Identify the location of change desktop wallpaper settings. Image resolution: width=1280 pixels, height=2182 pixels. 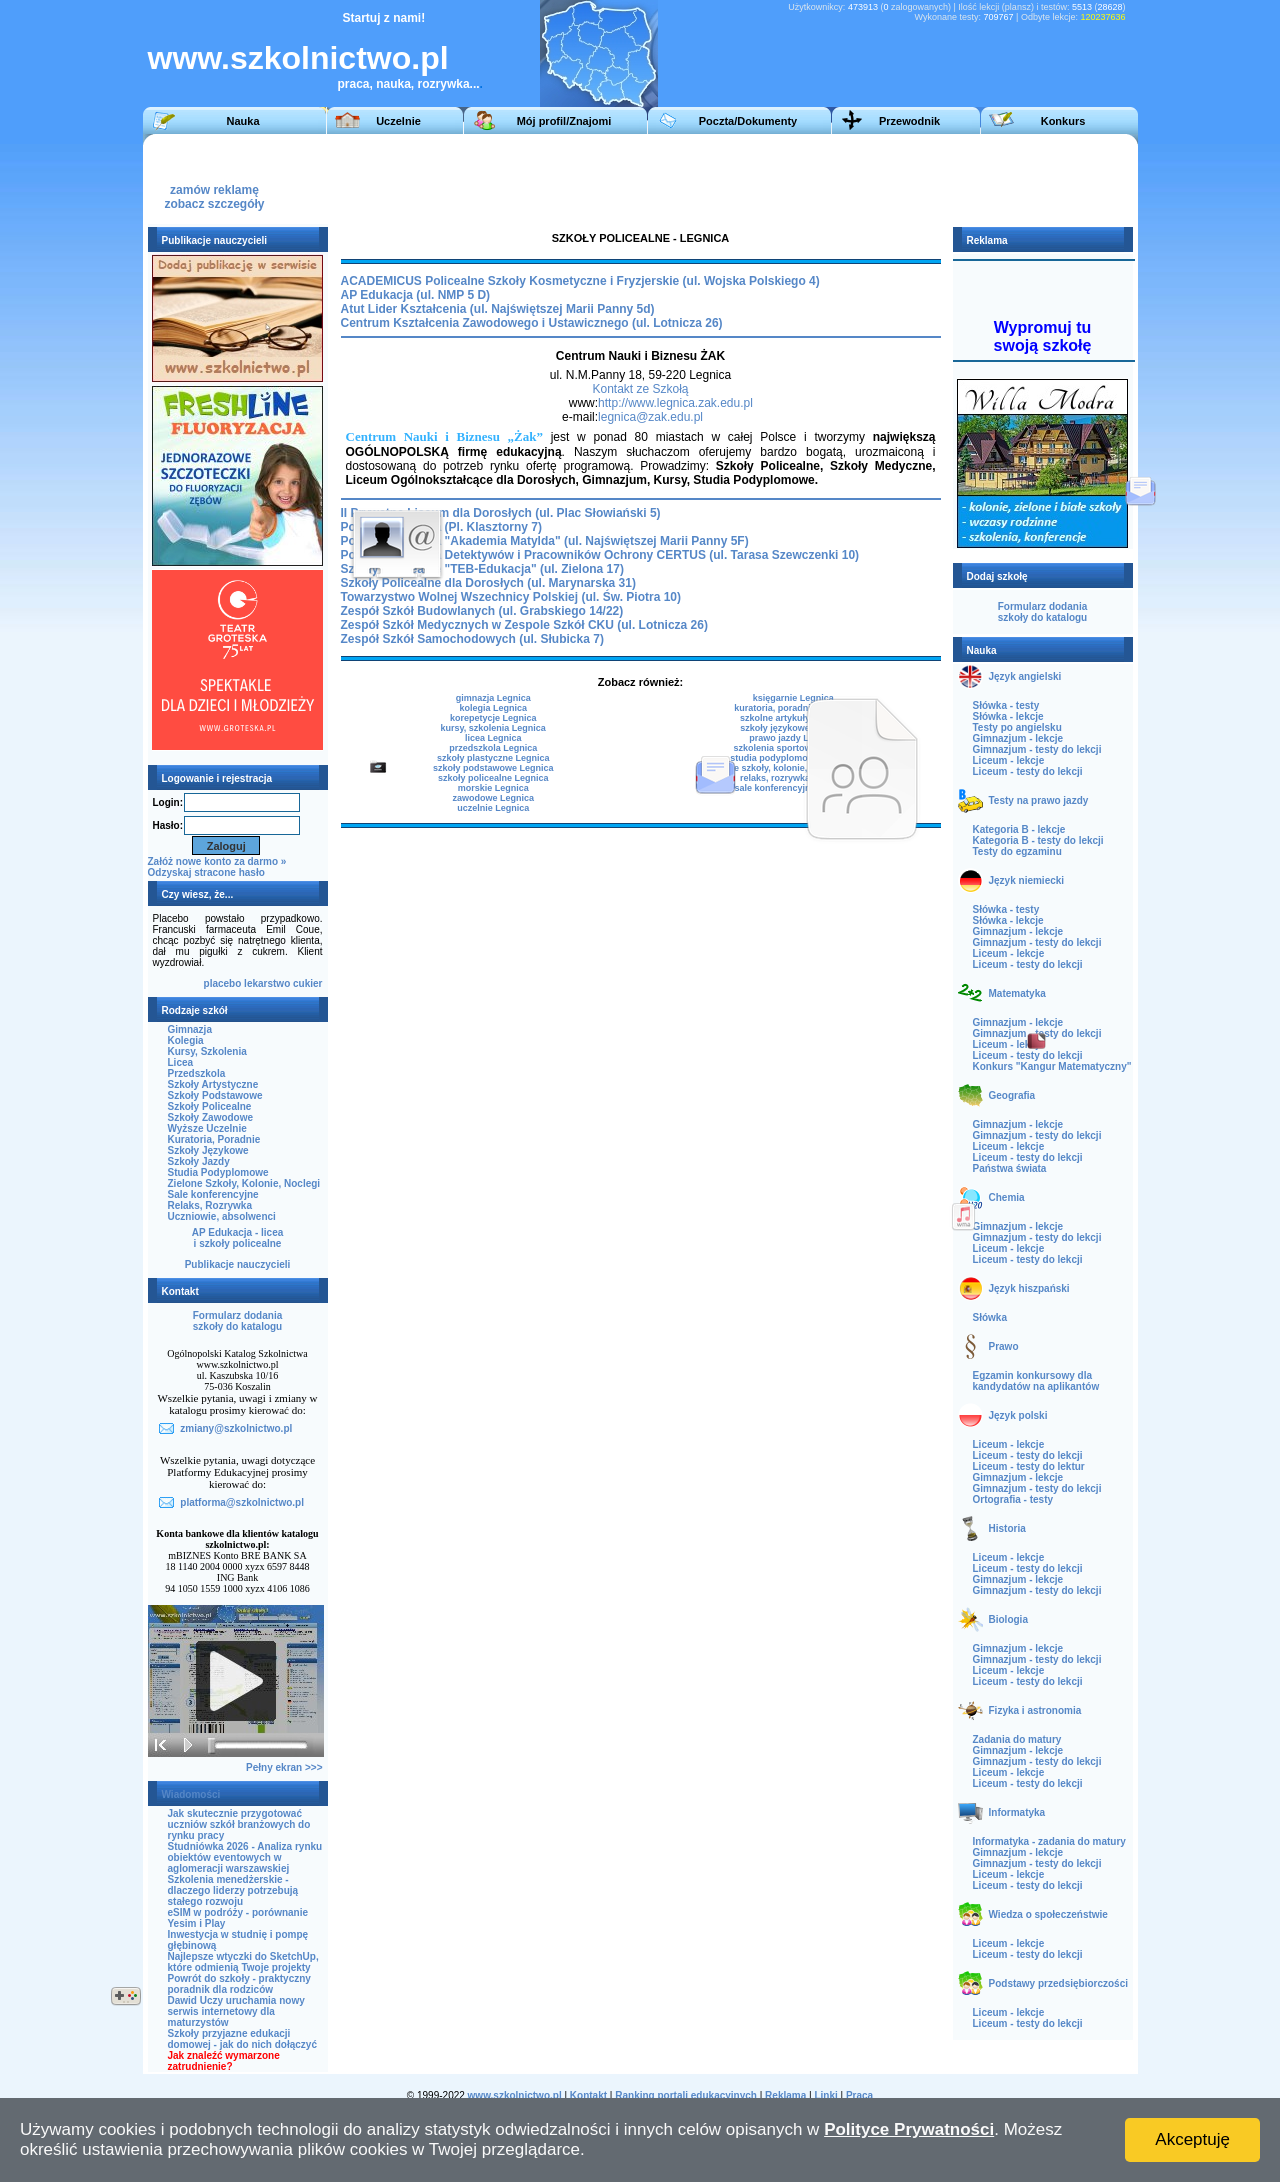
(1036, 1040).